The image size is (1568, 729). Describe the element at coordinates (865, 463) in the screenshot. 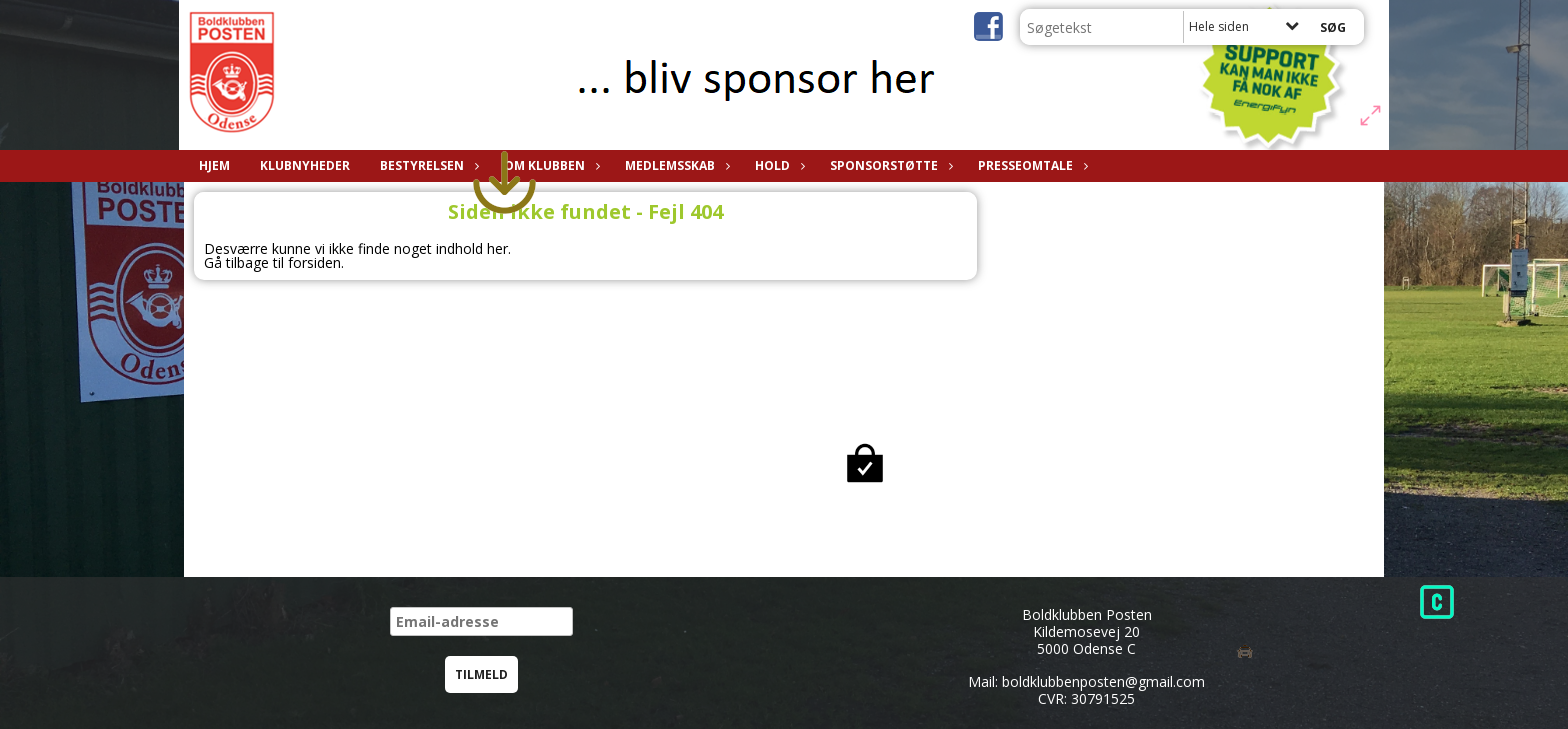

I see `order confirmed or purchase complete` at that location.